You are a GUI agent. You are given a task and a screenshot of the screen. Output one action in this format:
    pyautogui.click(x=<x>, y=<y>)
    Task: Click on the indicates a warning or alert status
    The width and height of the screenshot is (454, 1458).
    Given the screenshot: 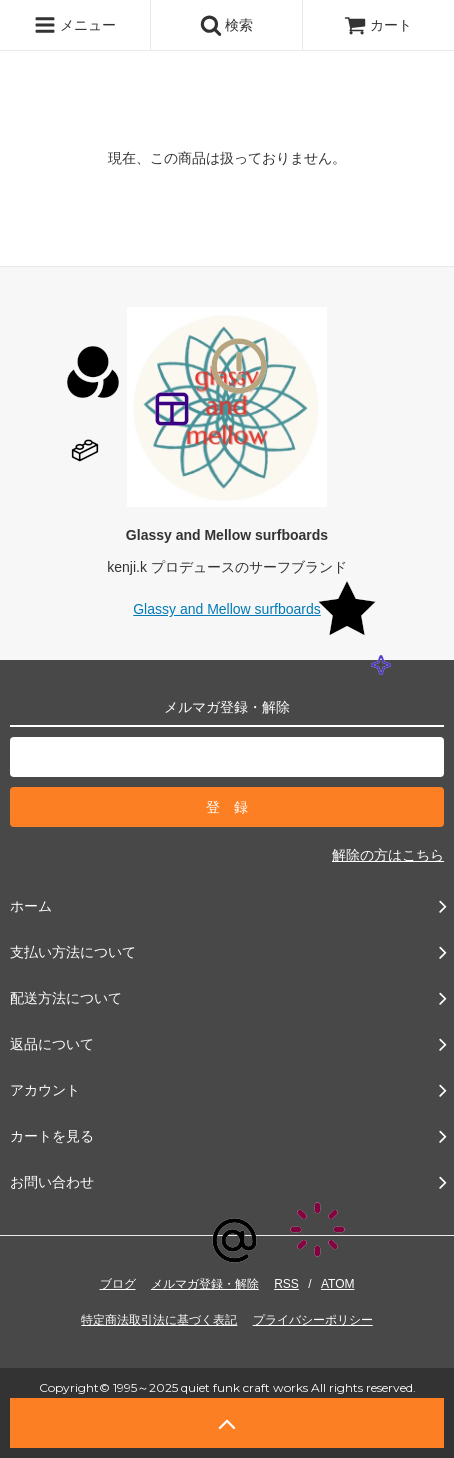 What is the action you would take?
    pyautogui.click(x=239, y=366)
    